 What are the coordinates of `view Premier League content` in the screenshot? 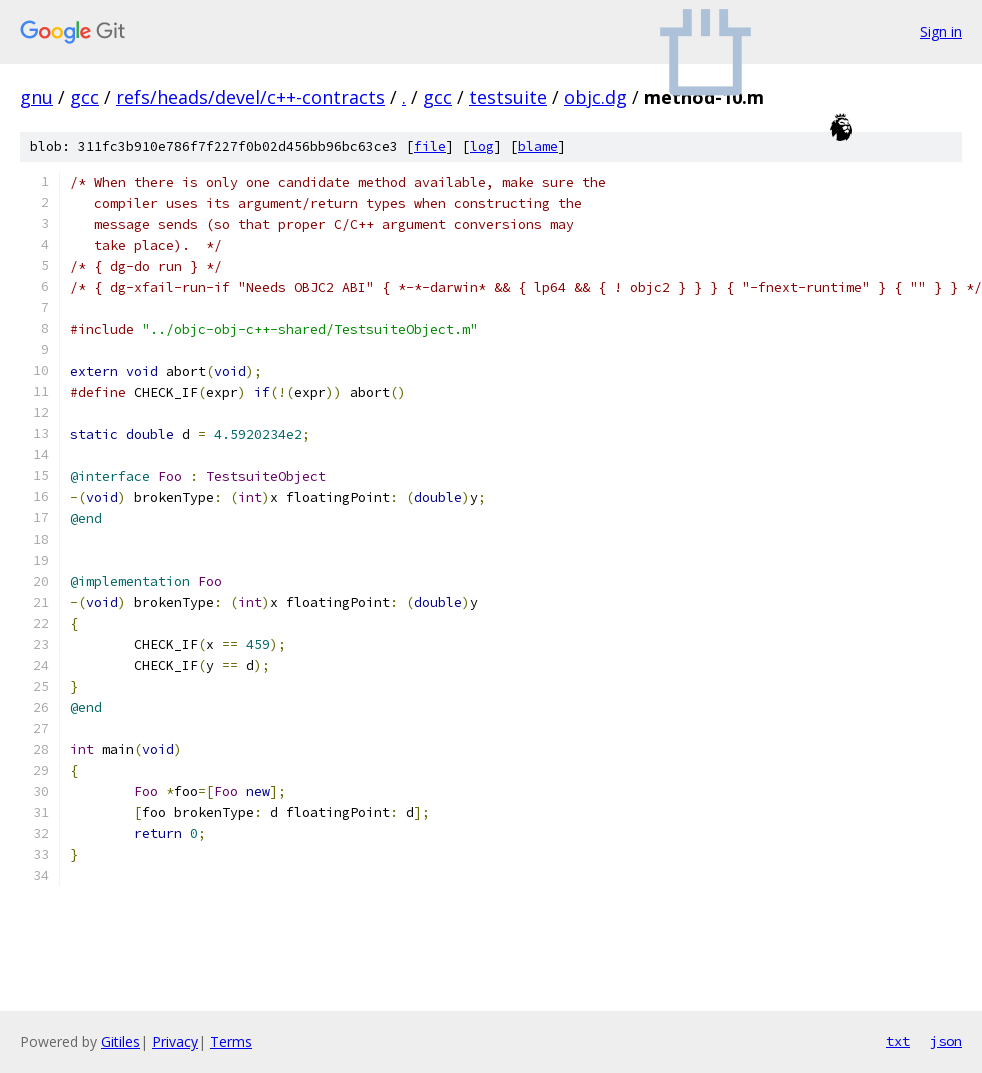 It's located at (841, 127).